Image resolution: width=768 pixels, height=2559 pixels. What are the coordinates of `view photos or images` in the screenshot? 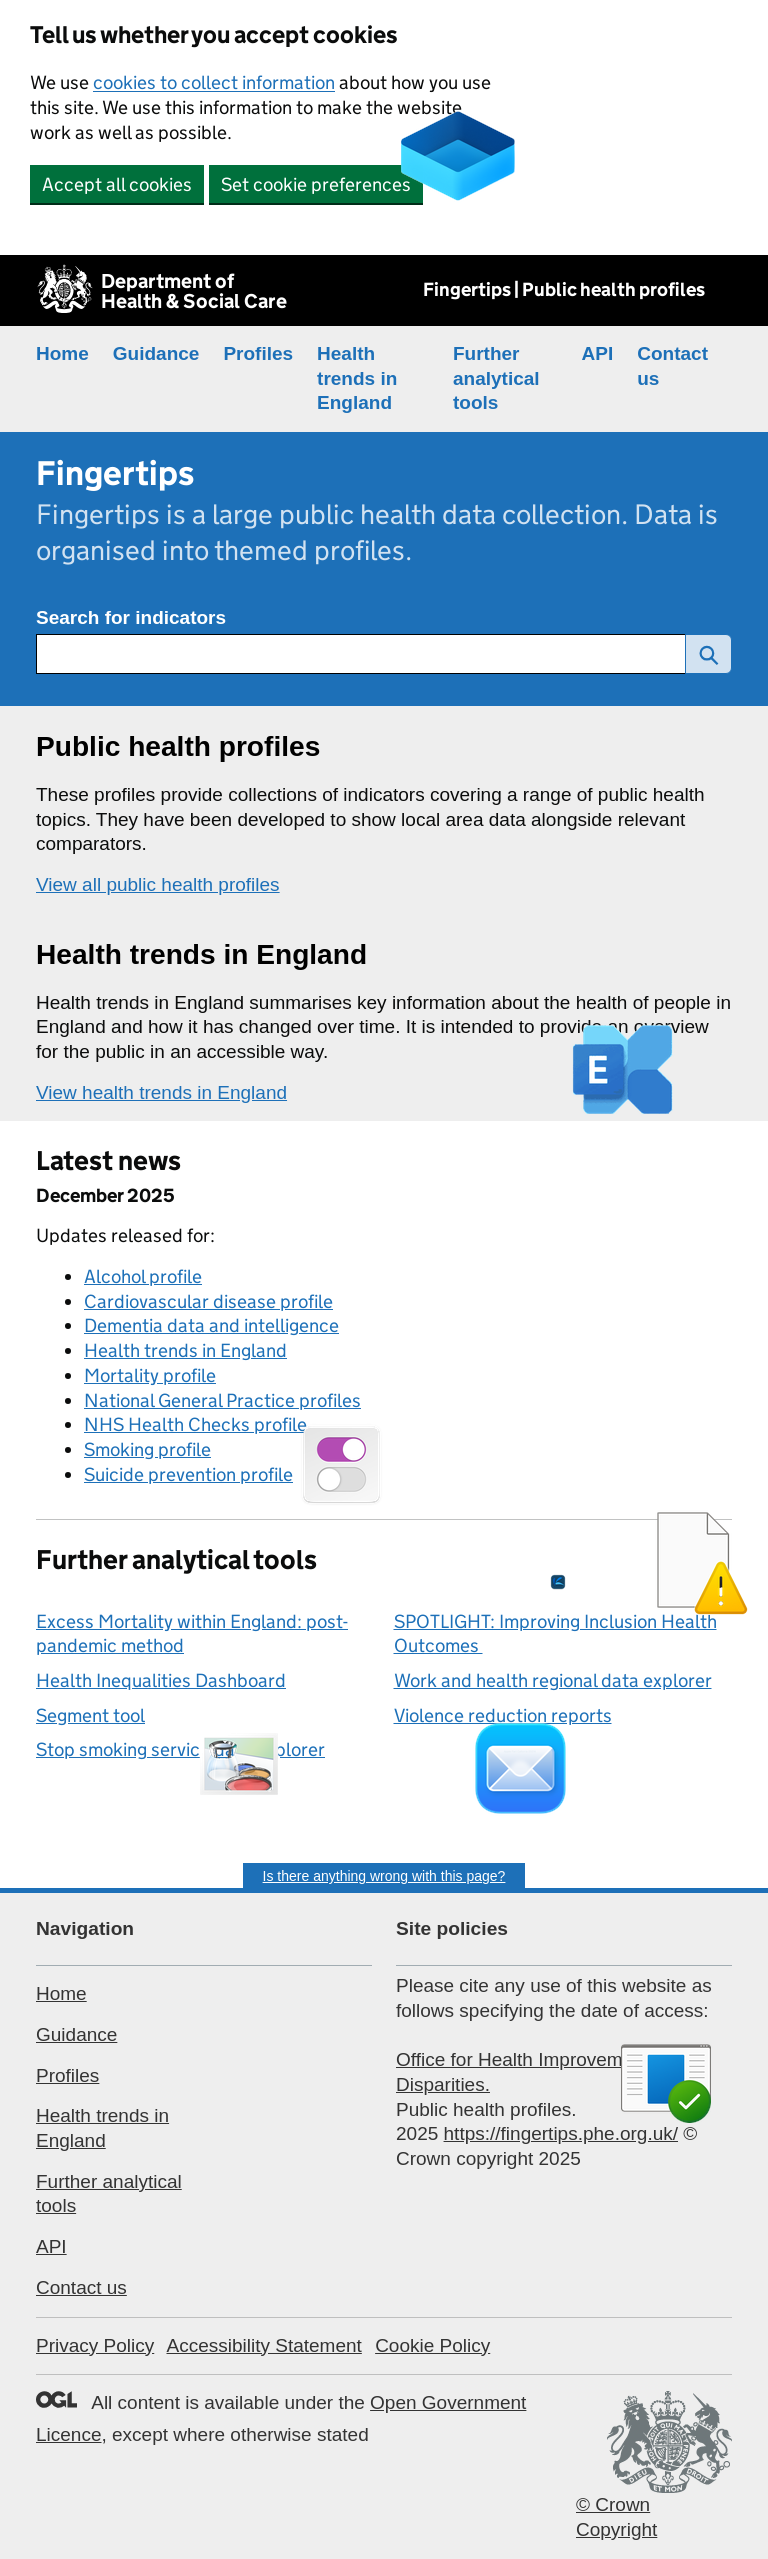 It's located at (239, 1756).